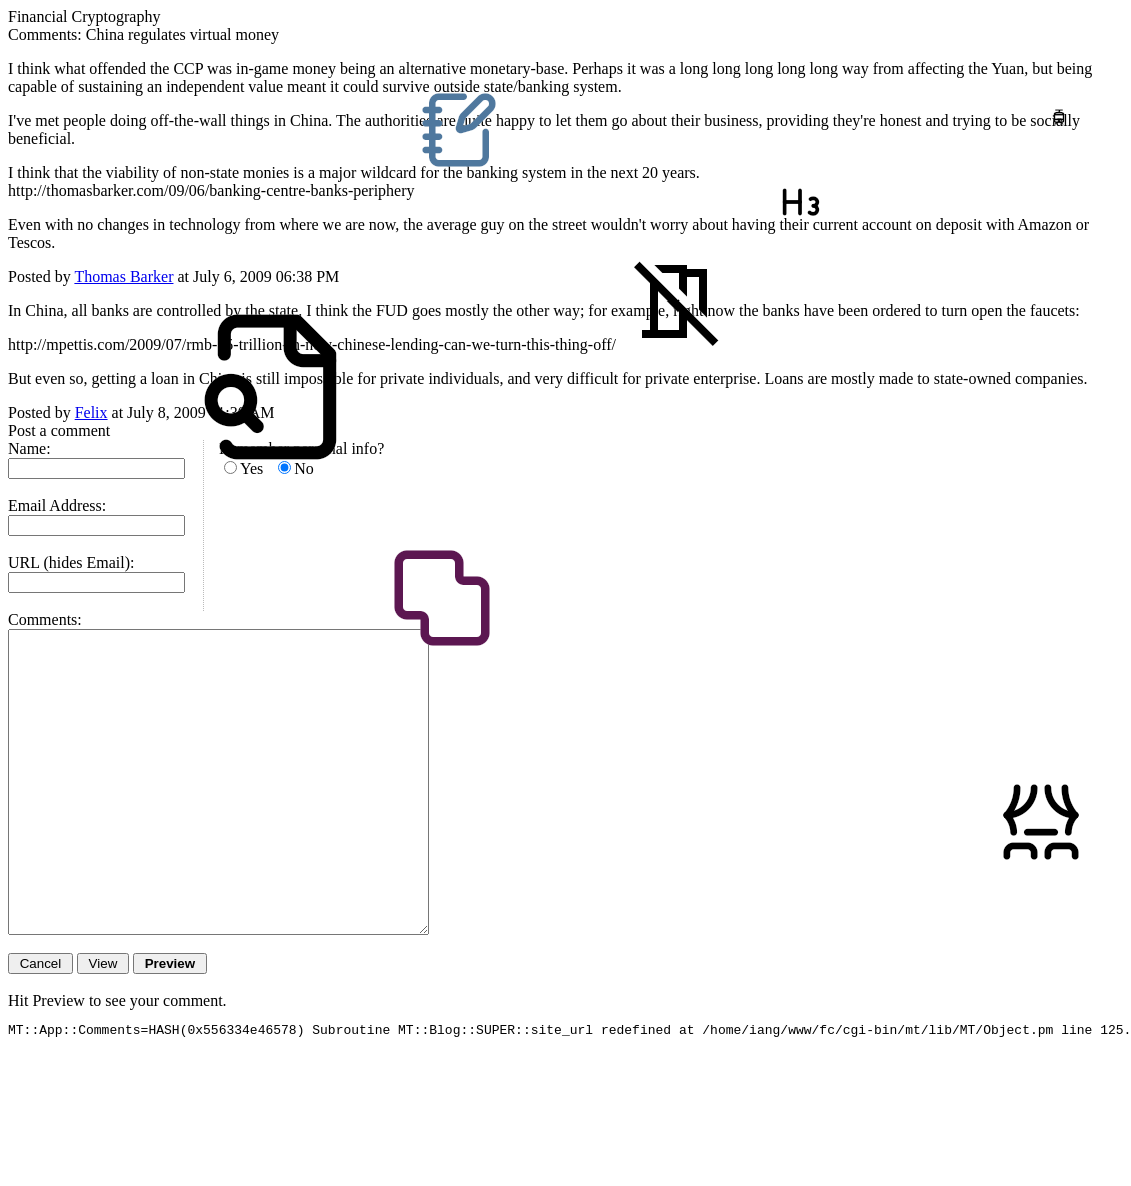 This screenshot has width=1131, height=1186. Describe the element at coordinates (459, 130) in the screenshot. I see `edit notes or journal entries` at that location.